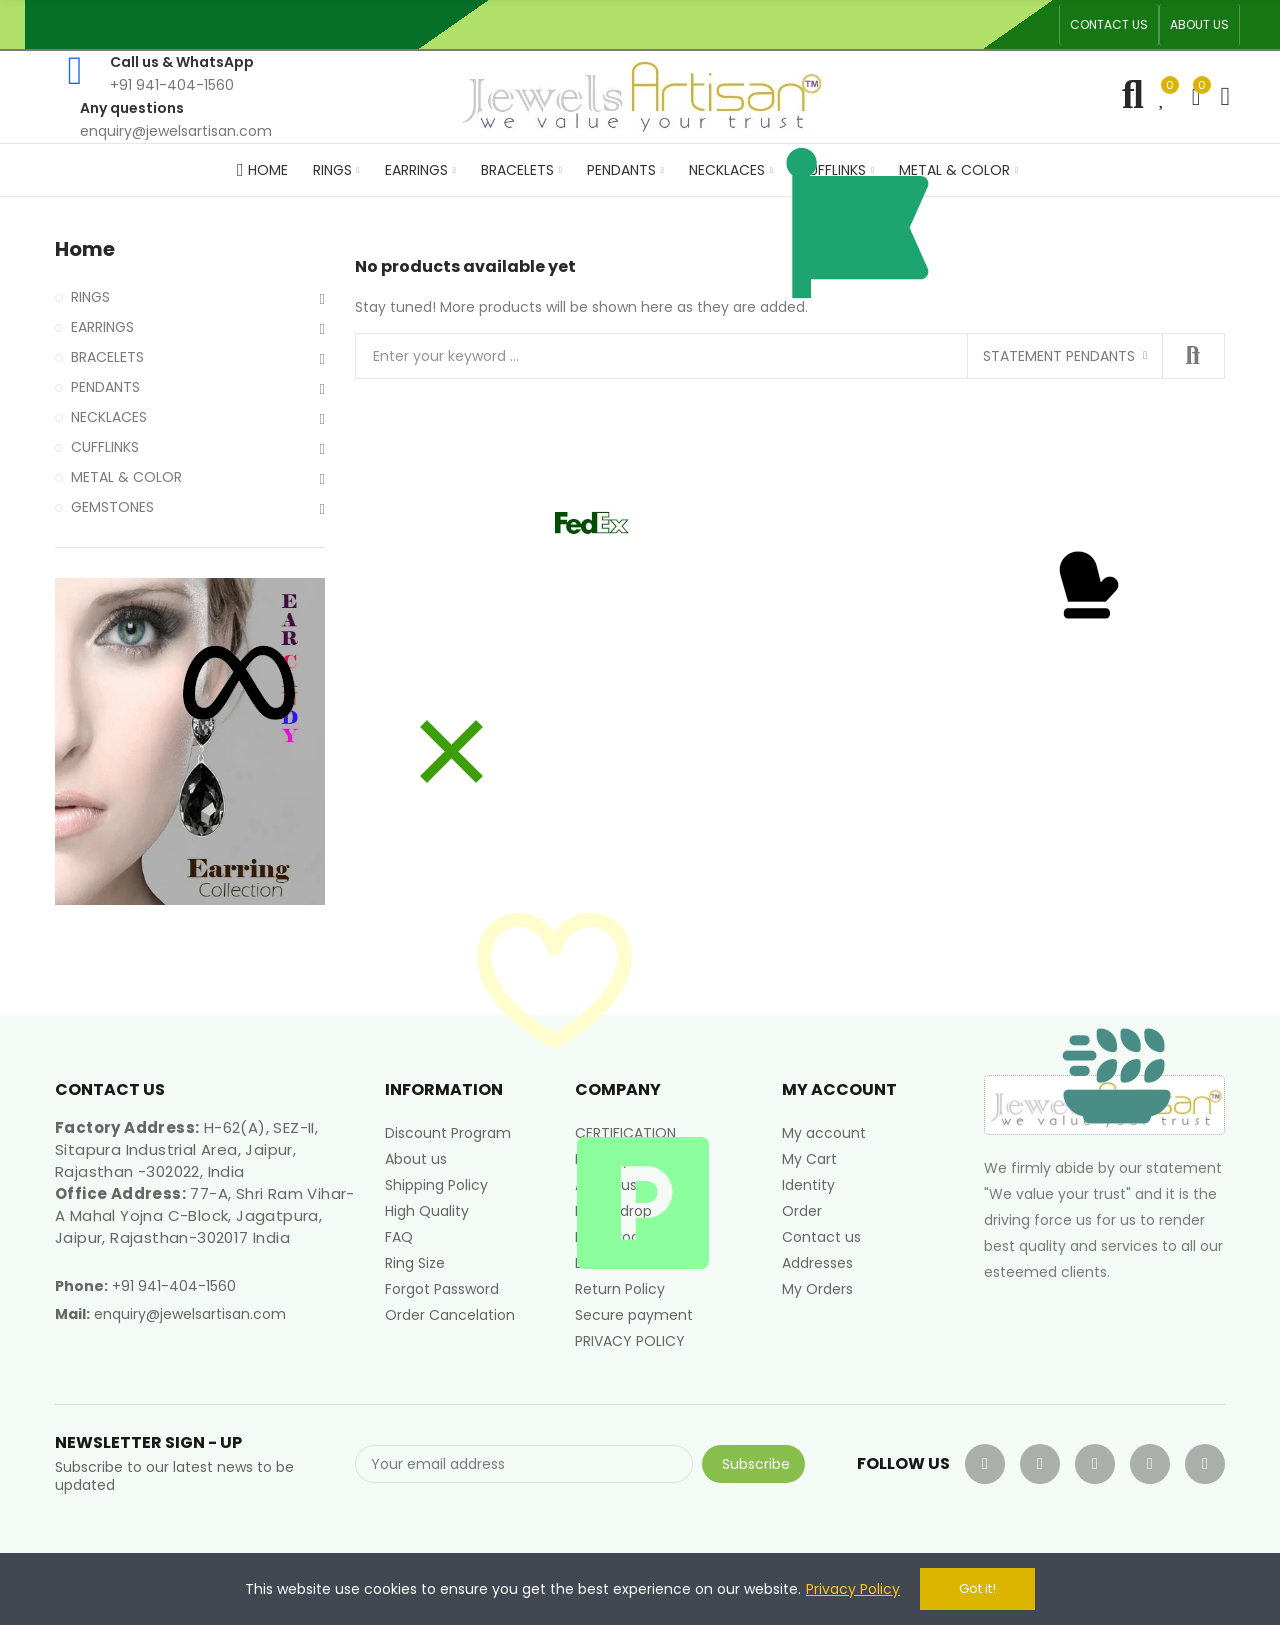  I want to click on meta company logo, so click(239, 683).